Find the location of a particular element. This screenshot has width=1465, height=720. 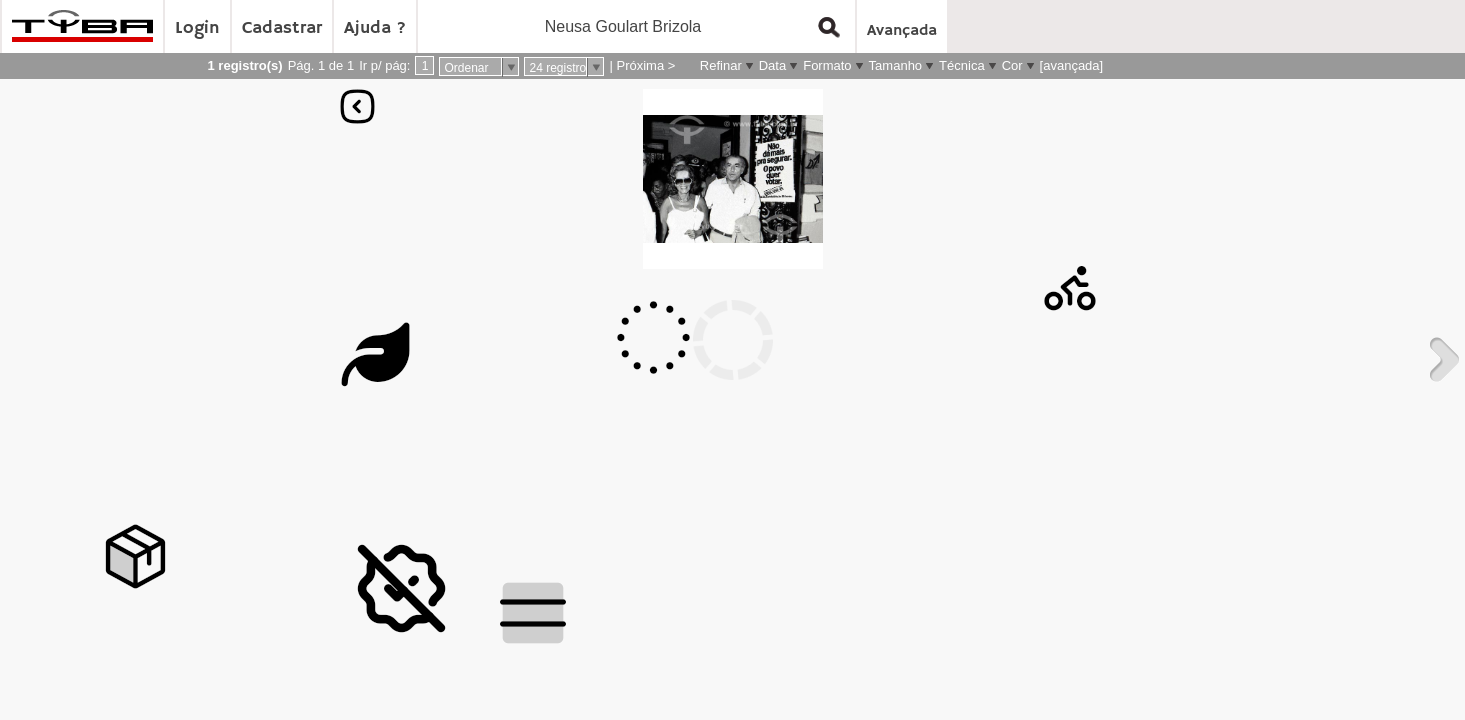

view order or shipment details is located at coordinates (135, 556).